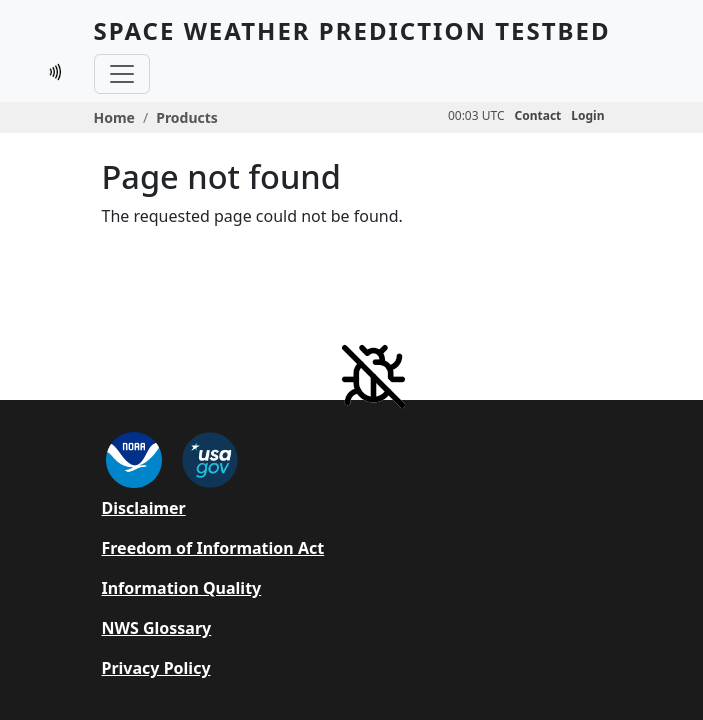 This screenshot has width=703, height=720. Describe the element at coordinates (373, 376) in the screenshot. I see `disable bug tracking or error reporting` at that location.